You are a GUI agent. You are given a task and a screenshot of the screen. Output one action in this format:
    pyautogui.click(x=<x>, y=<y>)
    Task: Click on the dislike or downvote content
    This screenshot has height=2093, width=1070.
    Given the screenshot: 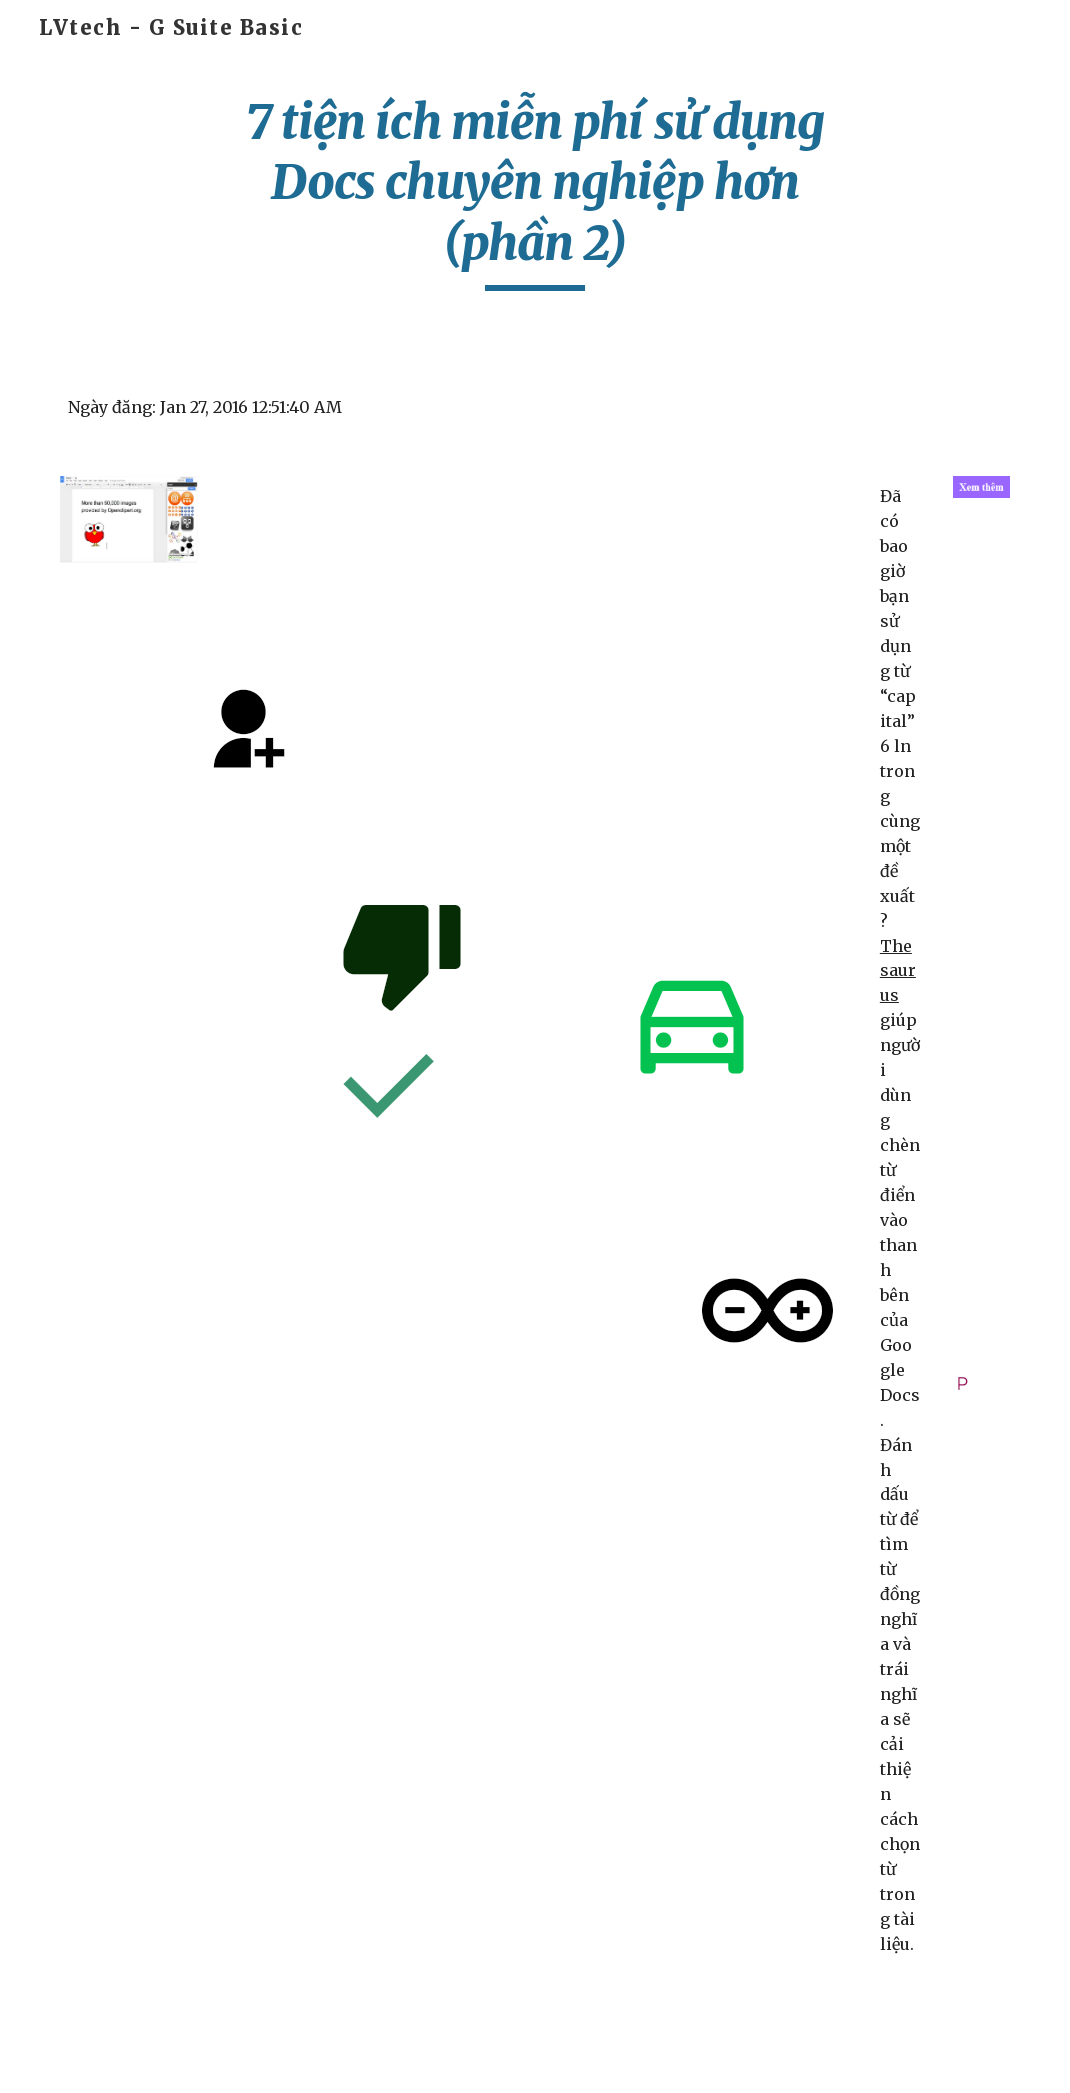 What is the action you would take?
    pyautogui.click(x=402, y=953)
    